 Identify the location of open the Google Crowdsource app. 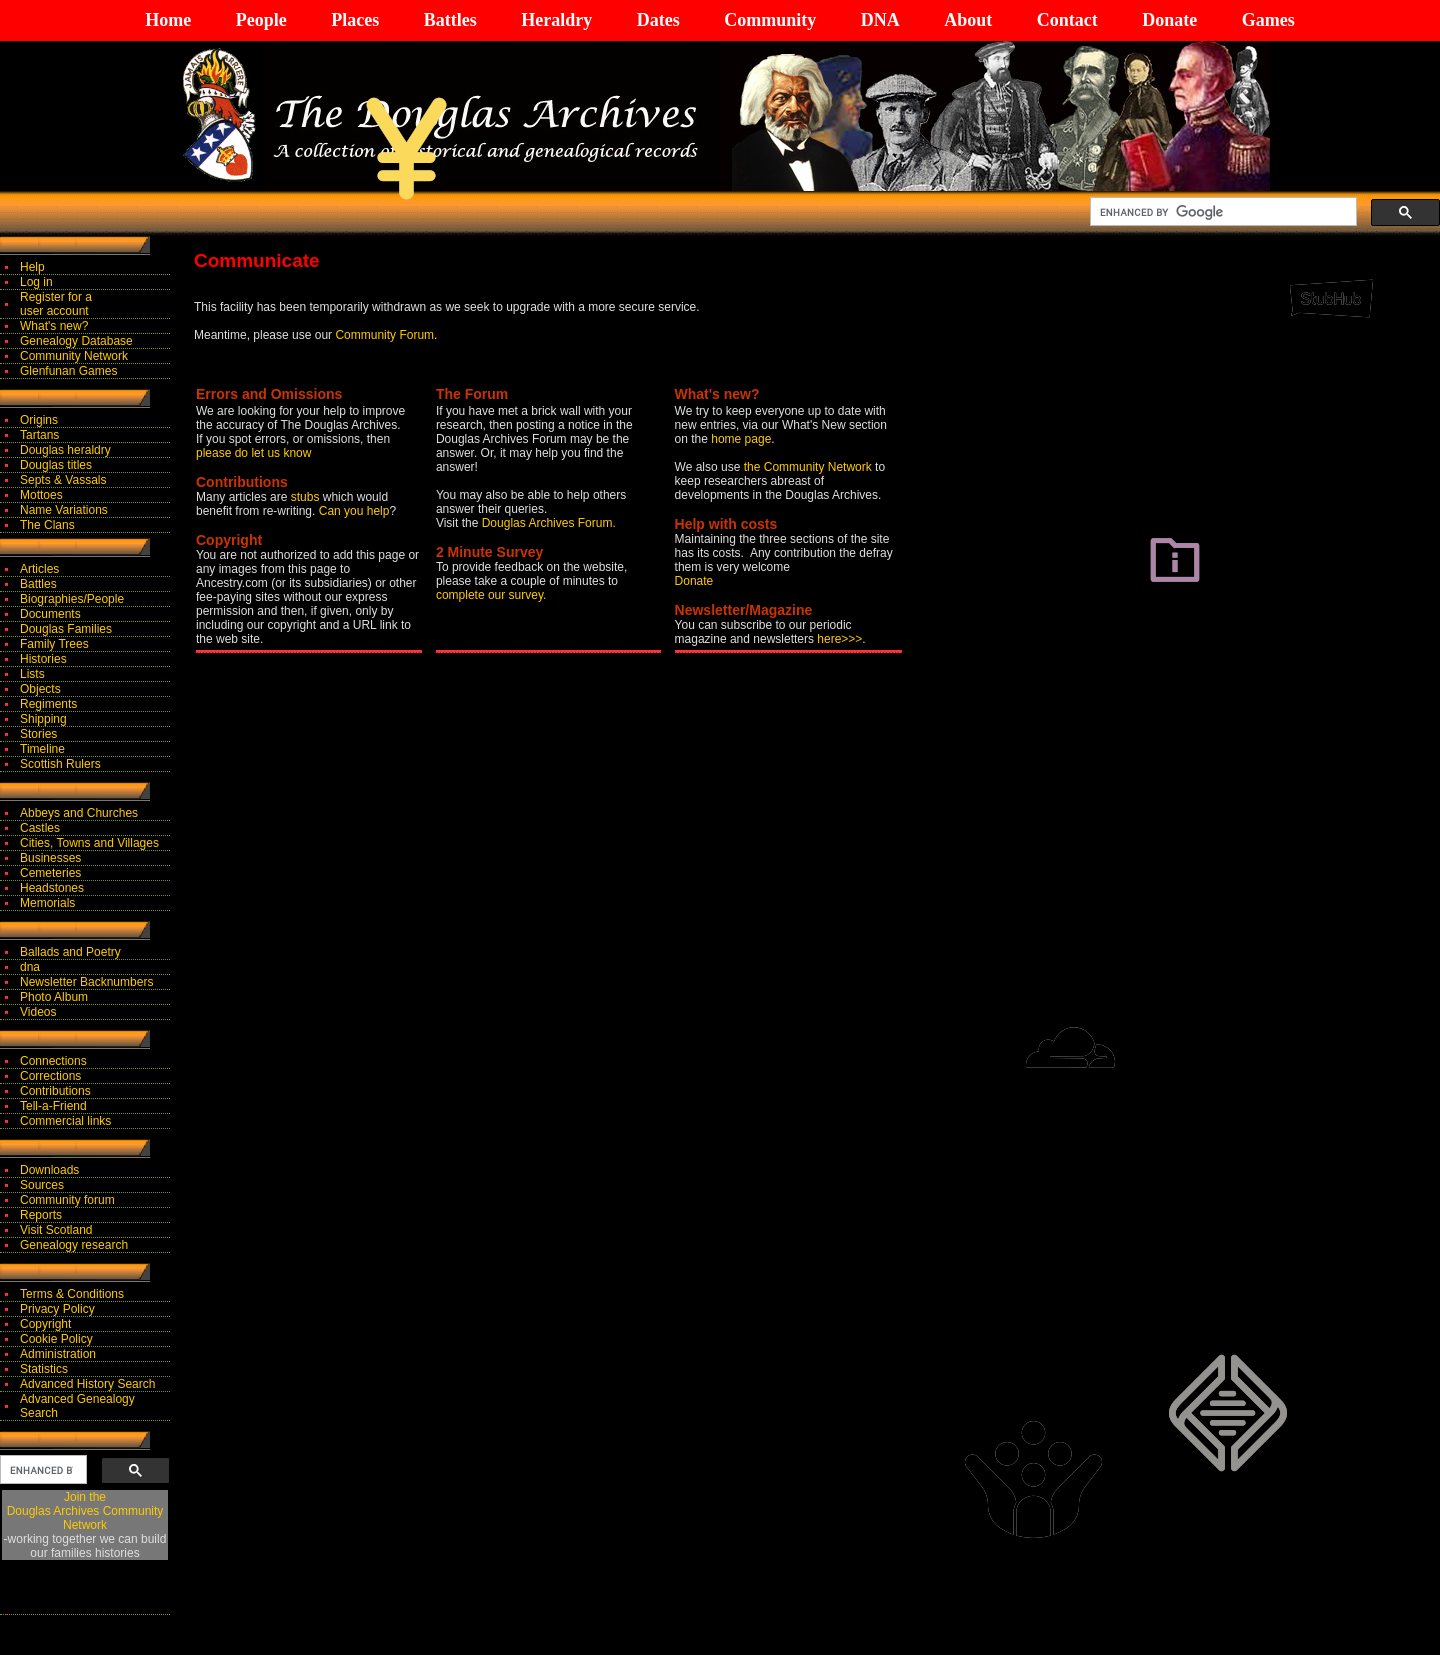
(1033, 1479).